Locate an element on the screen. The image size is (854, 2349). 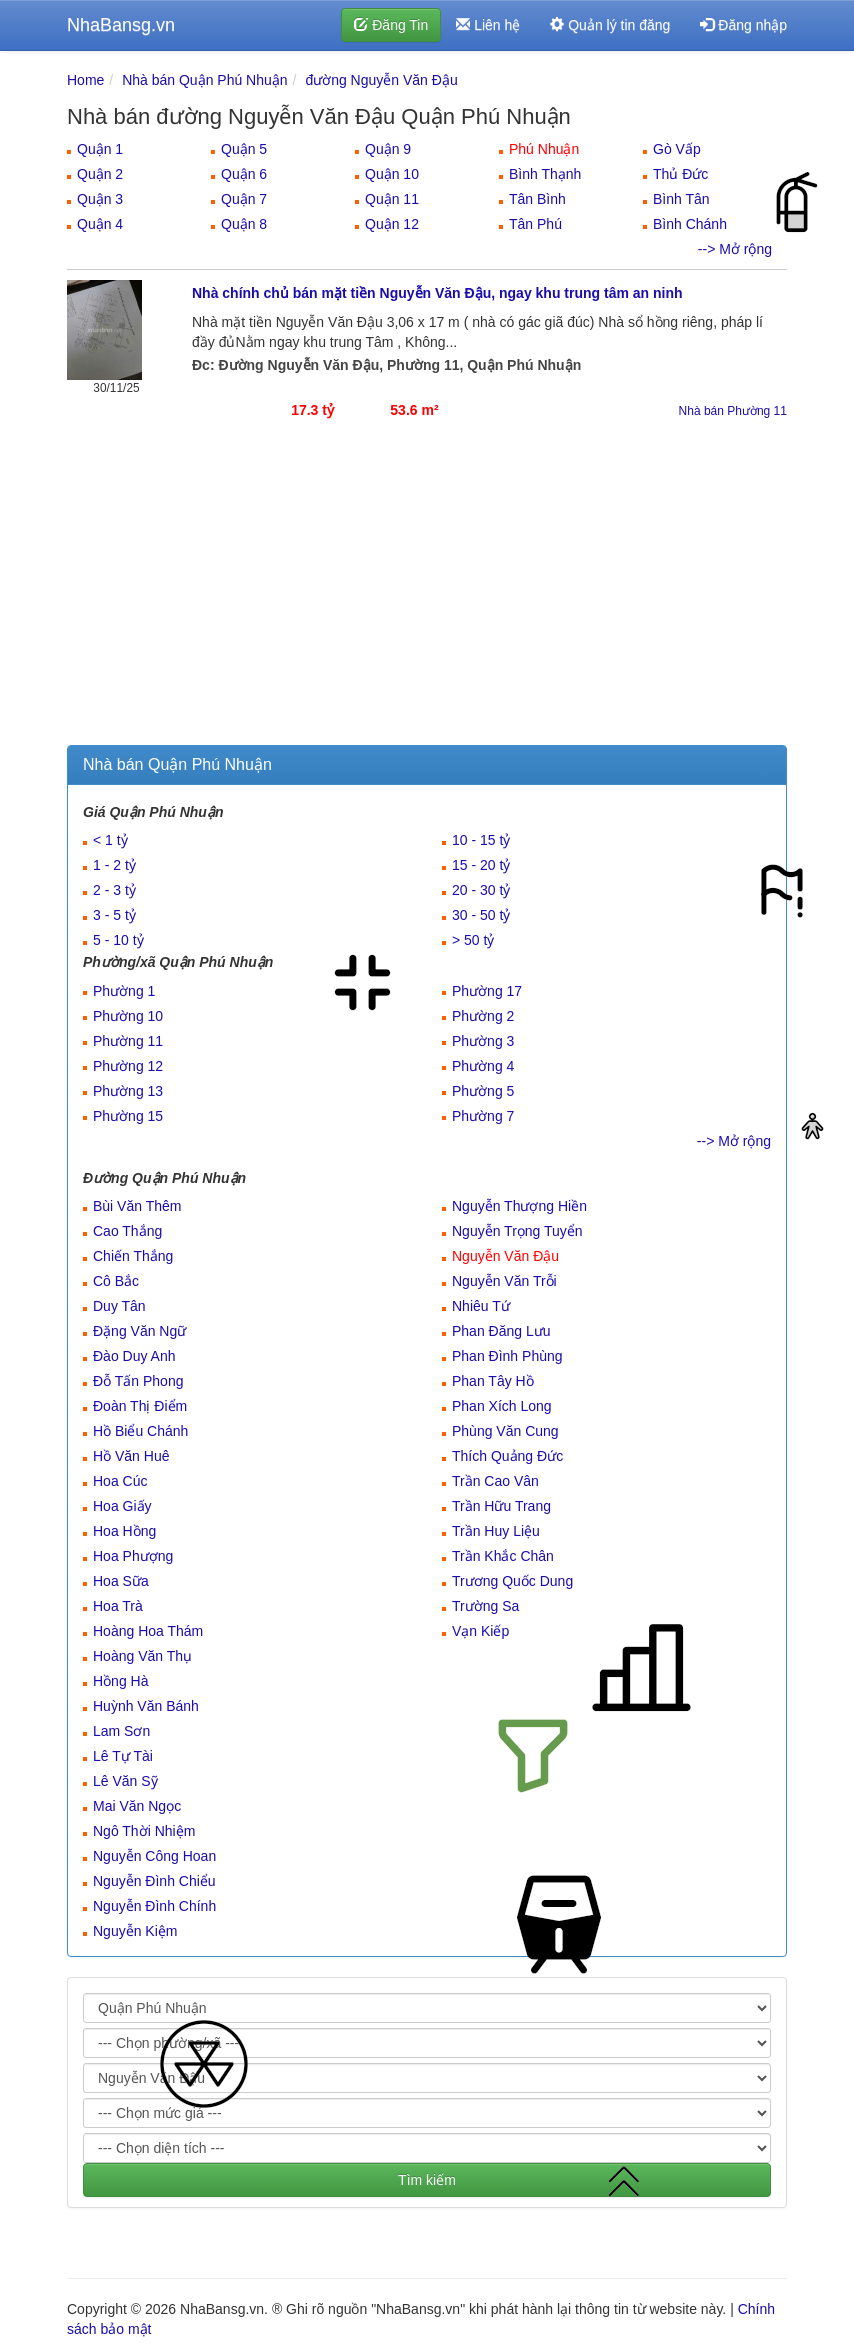
view analytics or statistics is located at coordinates (641, 1669).